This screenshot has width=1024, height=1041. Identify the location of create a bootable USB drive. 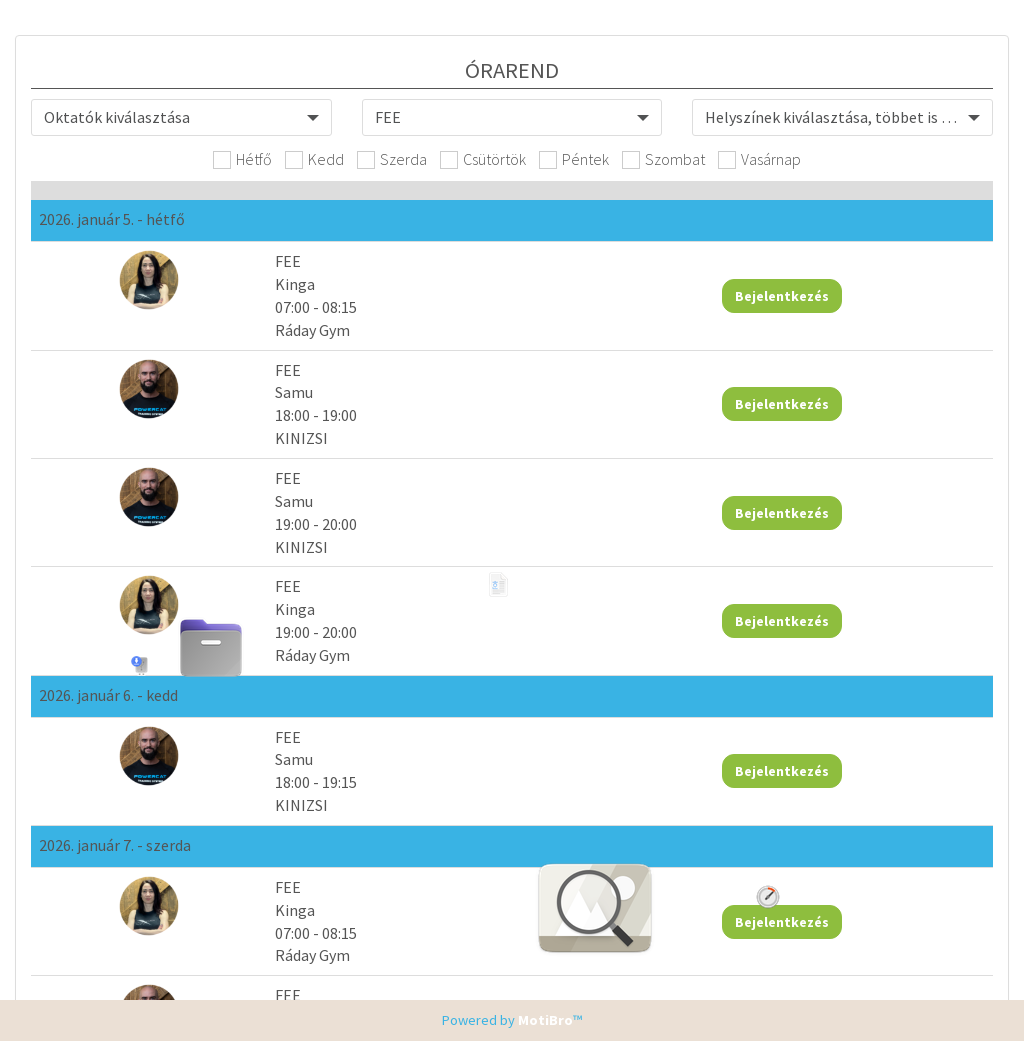
(141, 666).